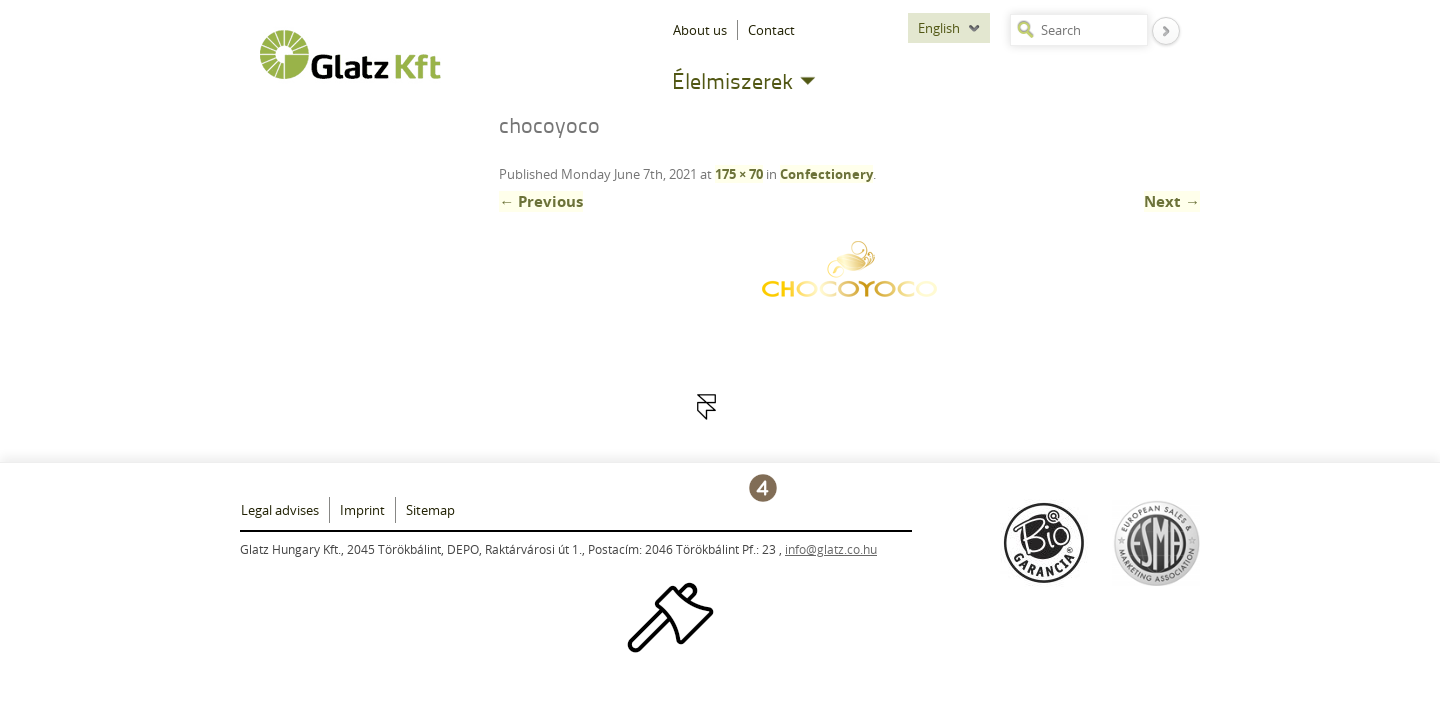 Image resolution: width=1440 pixels, height=720 pixels. What do you see at coordinates (763, 488) in the screenshot?
I see `indicates step four in a multi-step process` at bounding box center [763, 488].